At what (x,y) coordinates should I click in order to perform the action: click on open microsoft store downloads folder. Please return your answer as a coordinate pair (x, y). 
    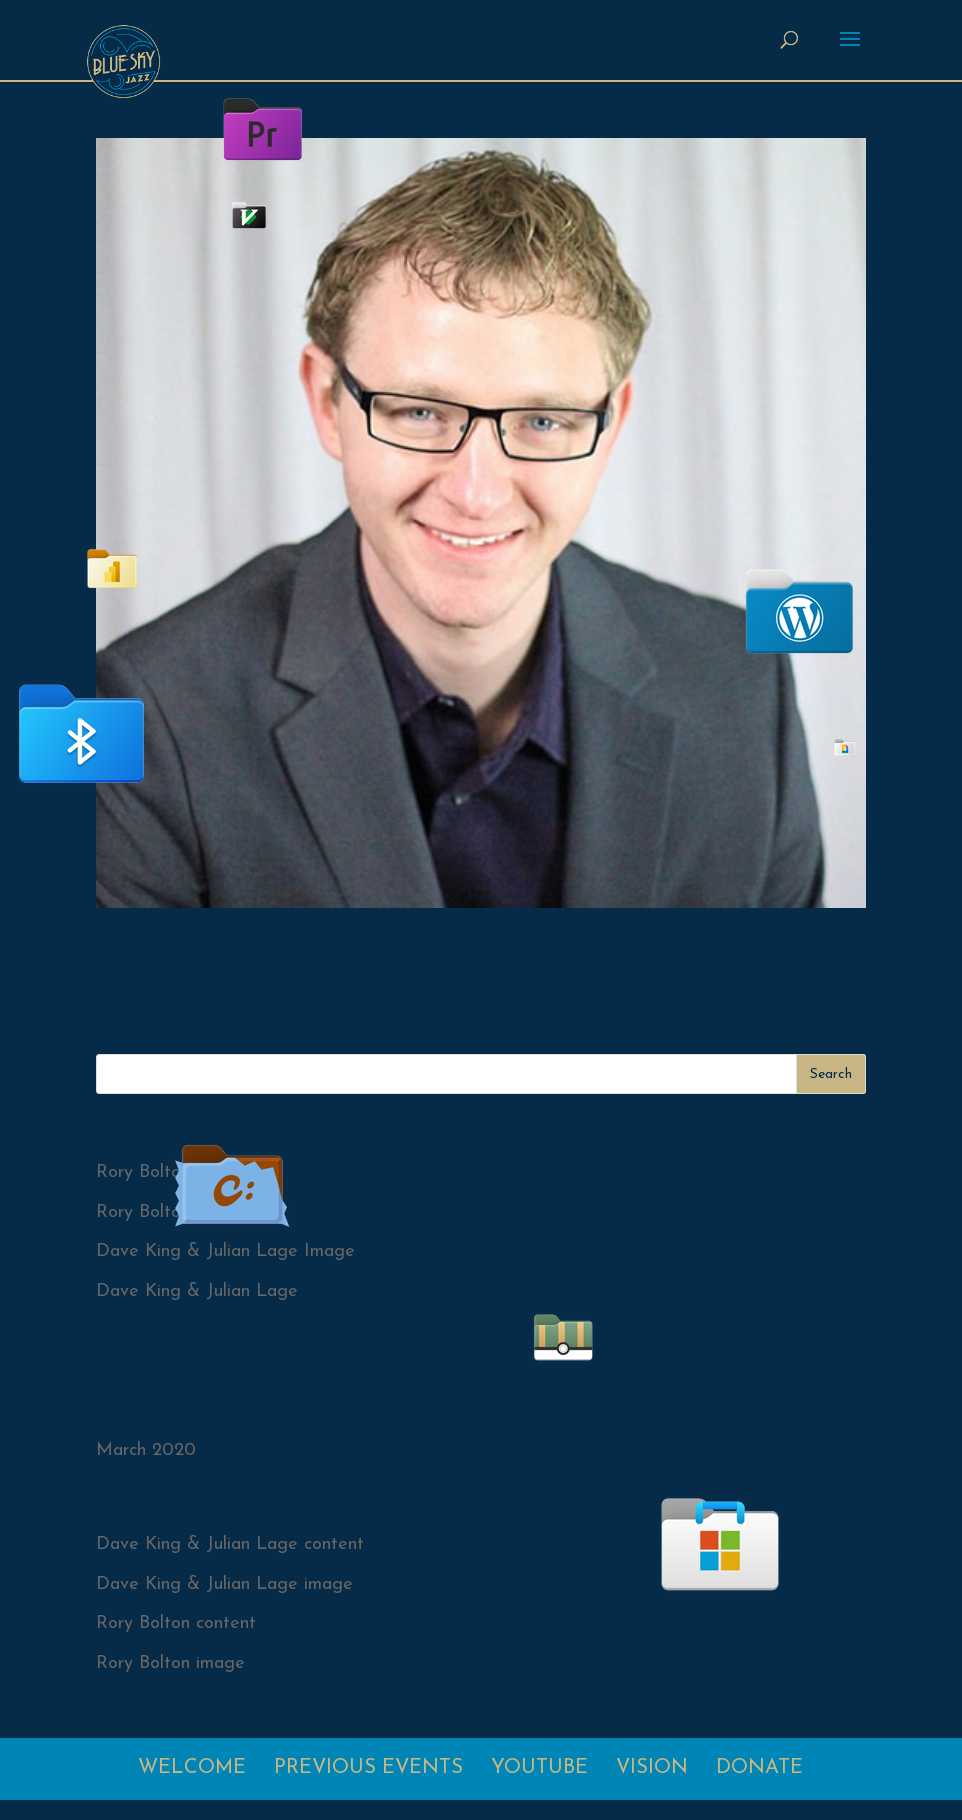
    Looking at the image, I should click on (719, 1547).